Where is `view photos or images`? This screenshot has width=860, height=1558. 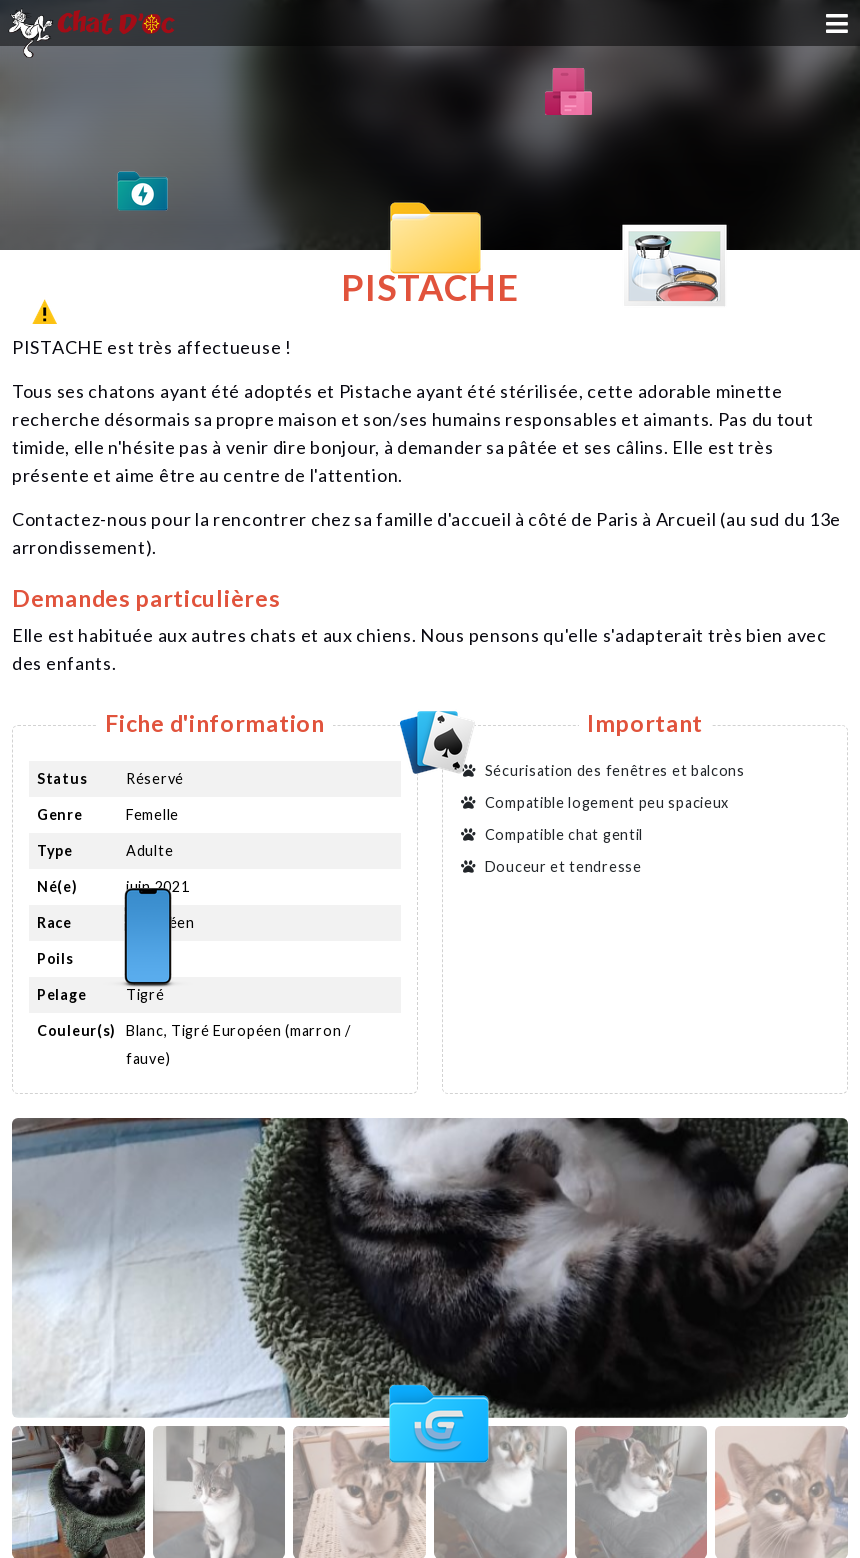 view photos or images is located at coordinates (674, 255).